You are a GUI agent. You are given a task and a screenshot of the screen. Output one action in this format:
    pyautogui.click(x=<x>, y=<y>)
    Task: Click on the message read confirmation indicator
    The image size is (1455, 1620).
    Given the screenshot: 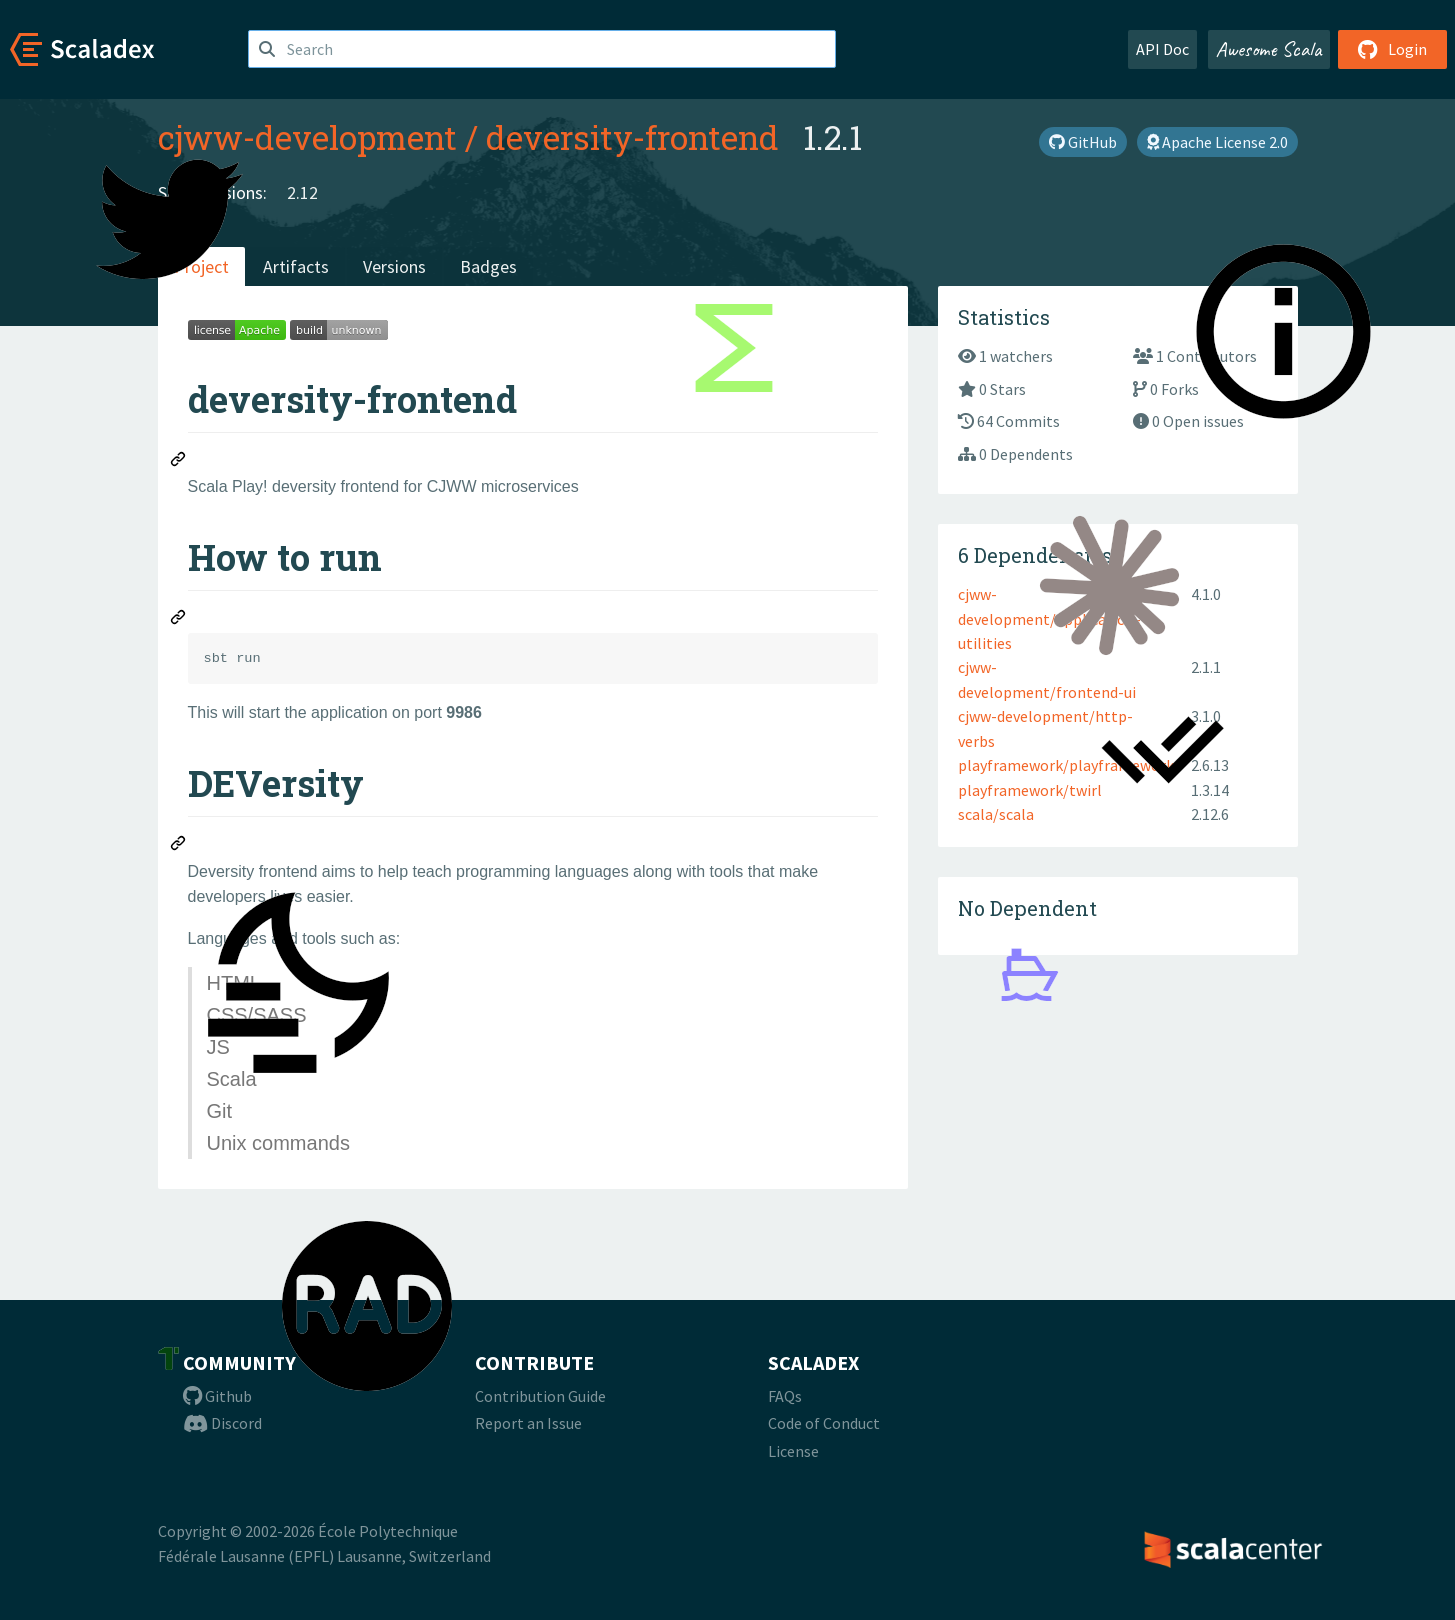 What is the action you would take?
    pyautogui.click(x=1163, y=750)
    